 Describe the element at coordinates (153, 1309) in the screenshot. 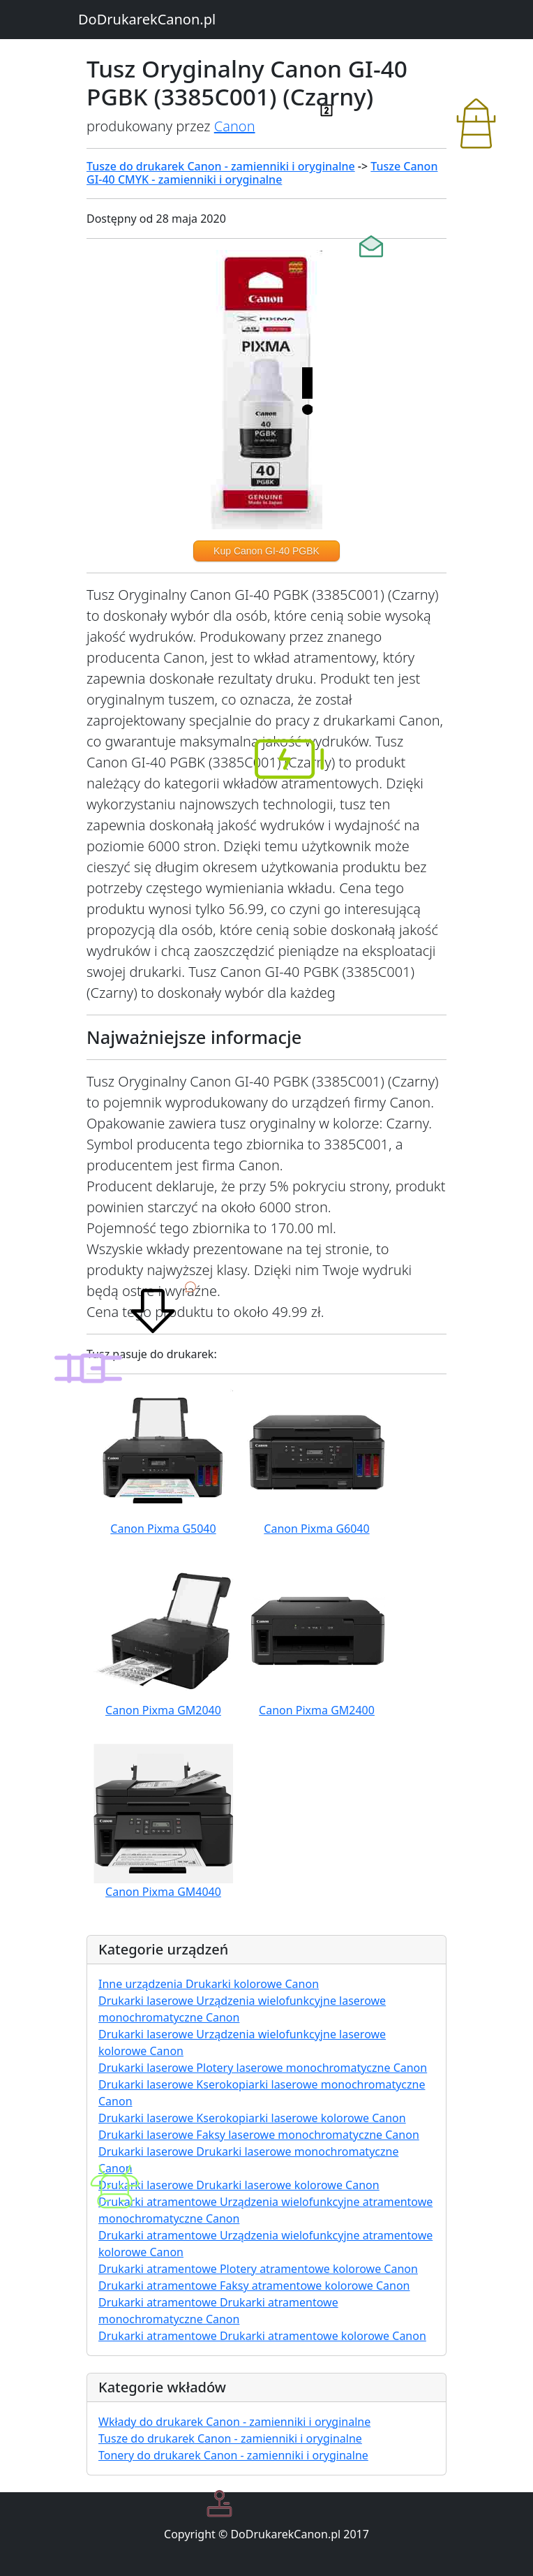

I see `download a file or content` at that location.